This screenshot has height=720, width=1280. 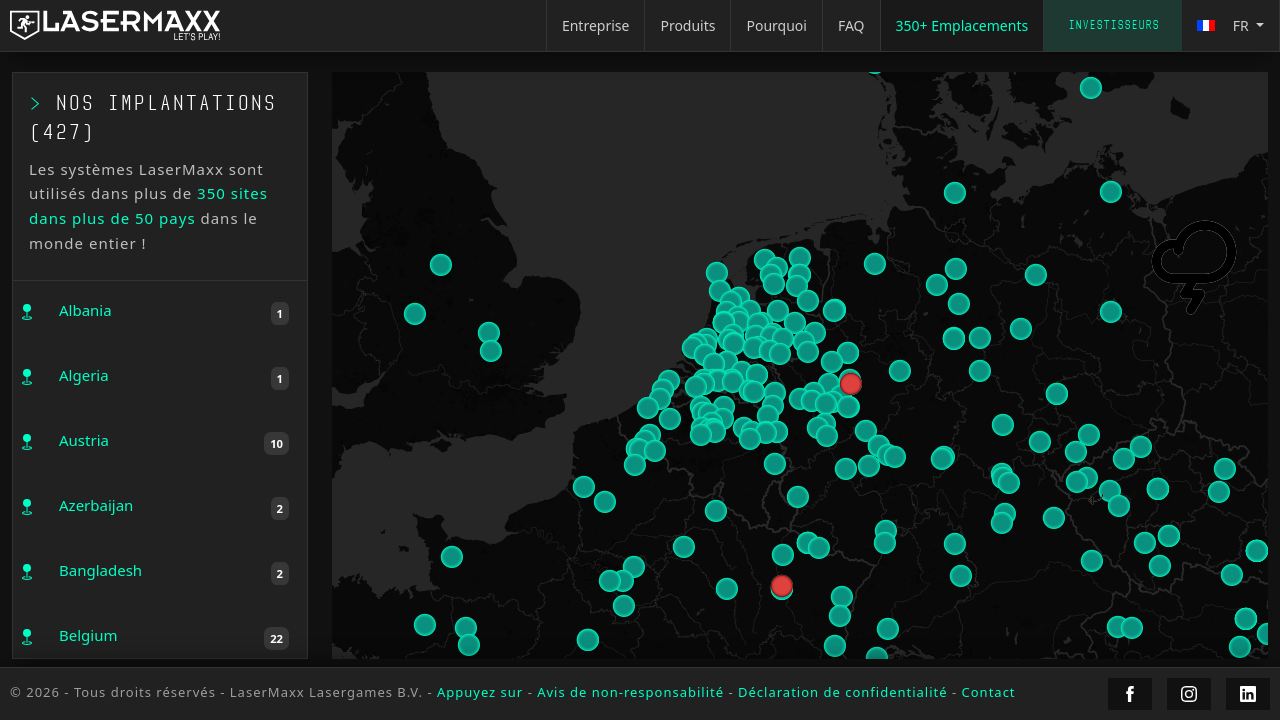 I want to click on indicates thunderstorm or severe weather conditions, so click(x=1194, y=266).